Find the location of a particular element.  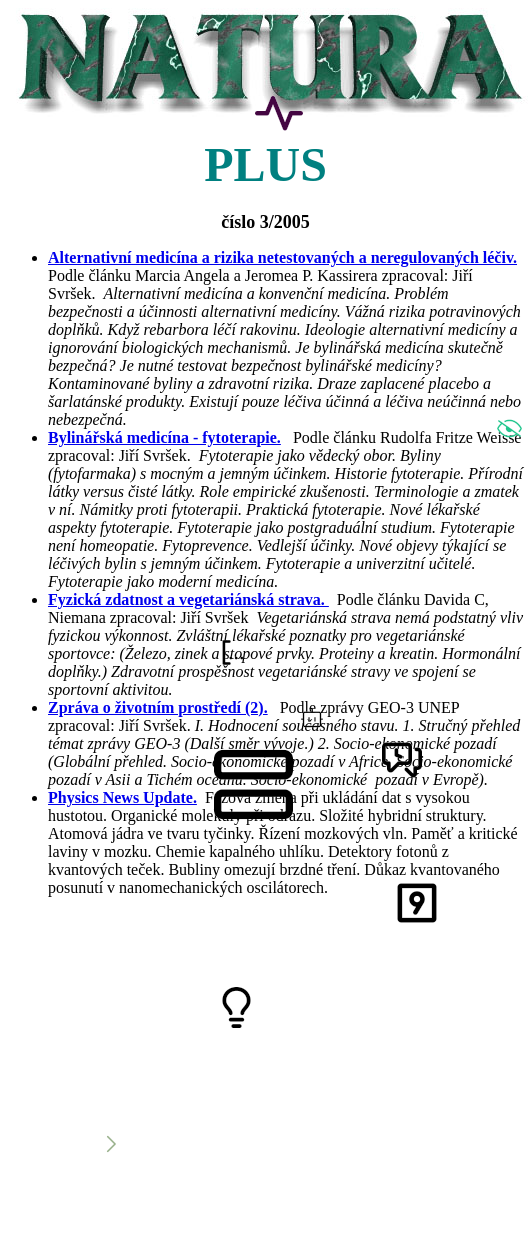

view repository activity and insights is located at coordinates (279, 114).